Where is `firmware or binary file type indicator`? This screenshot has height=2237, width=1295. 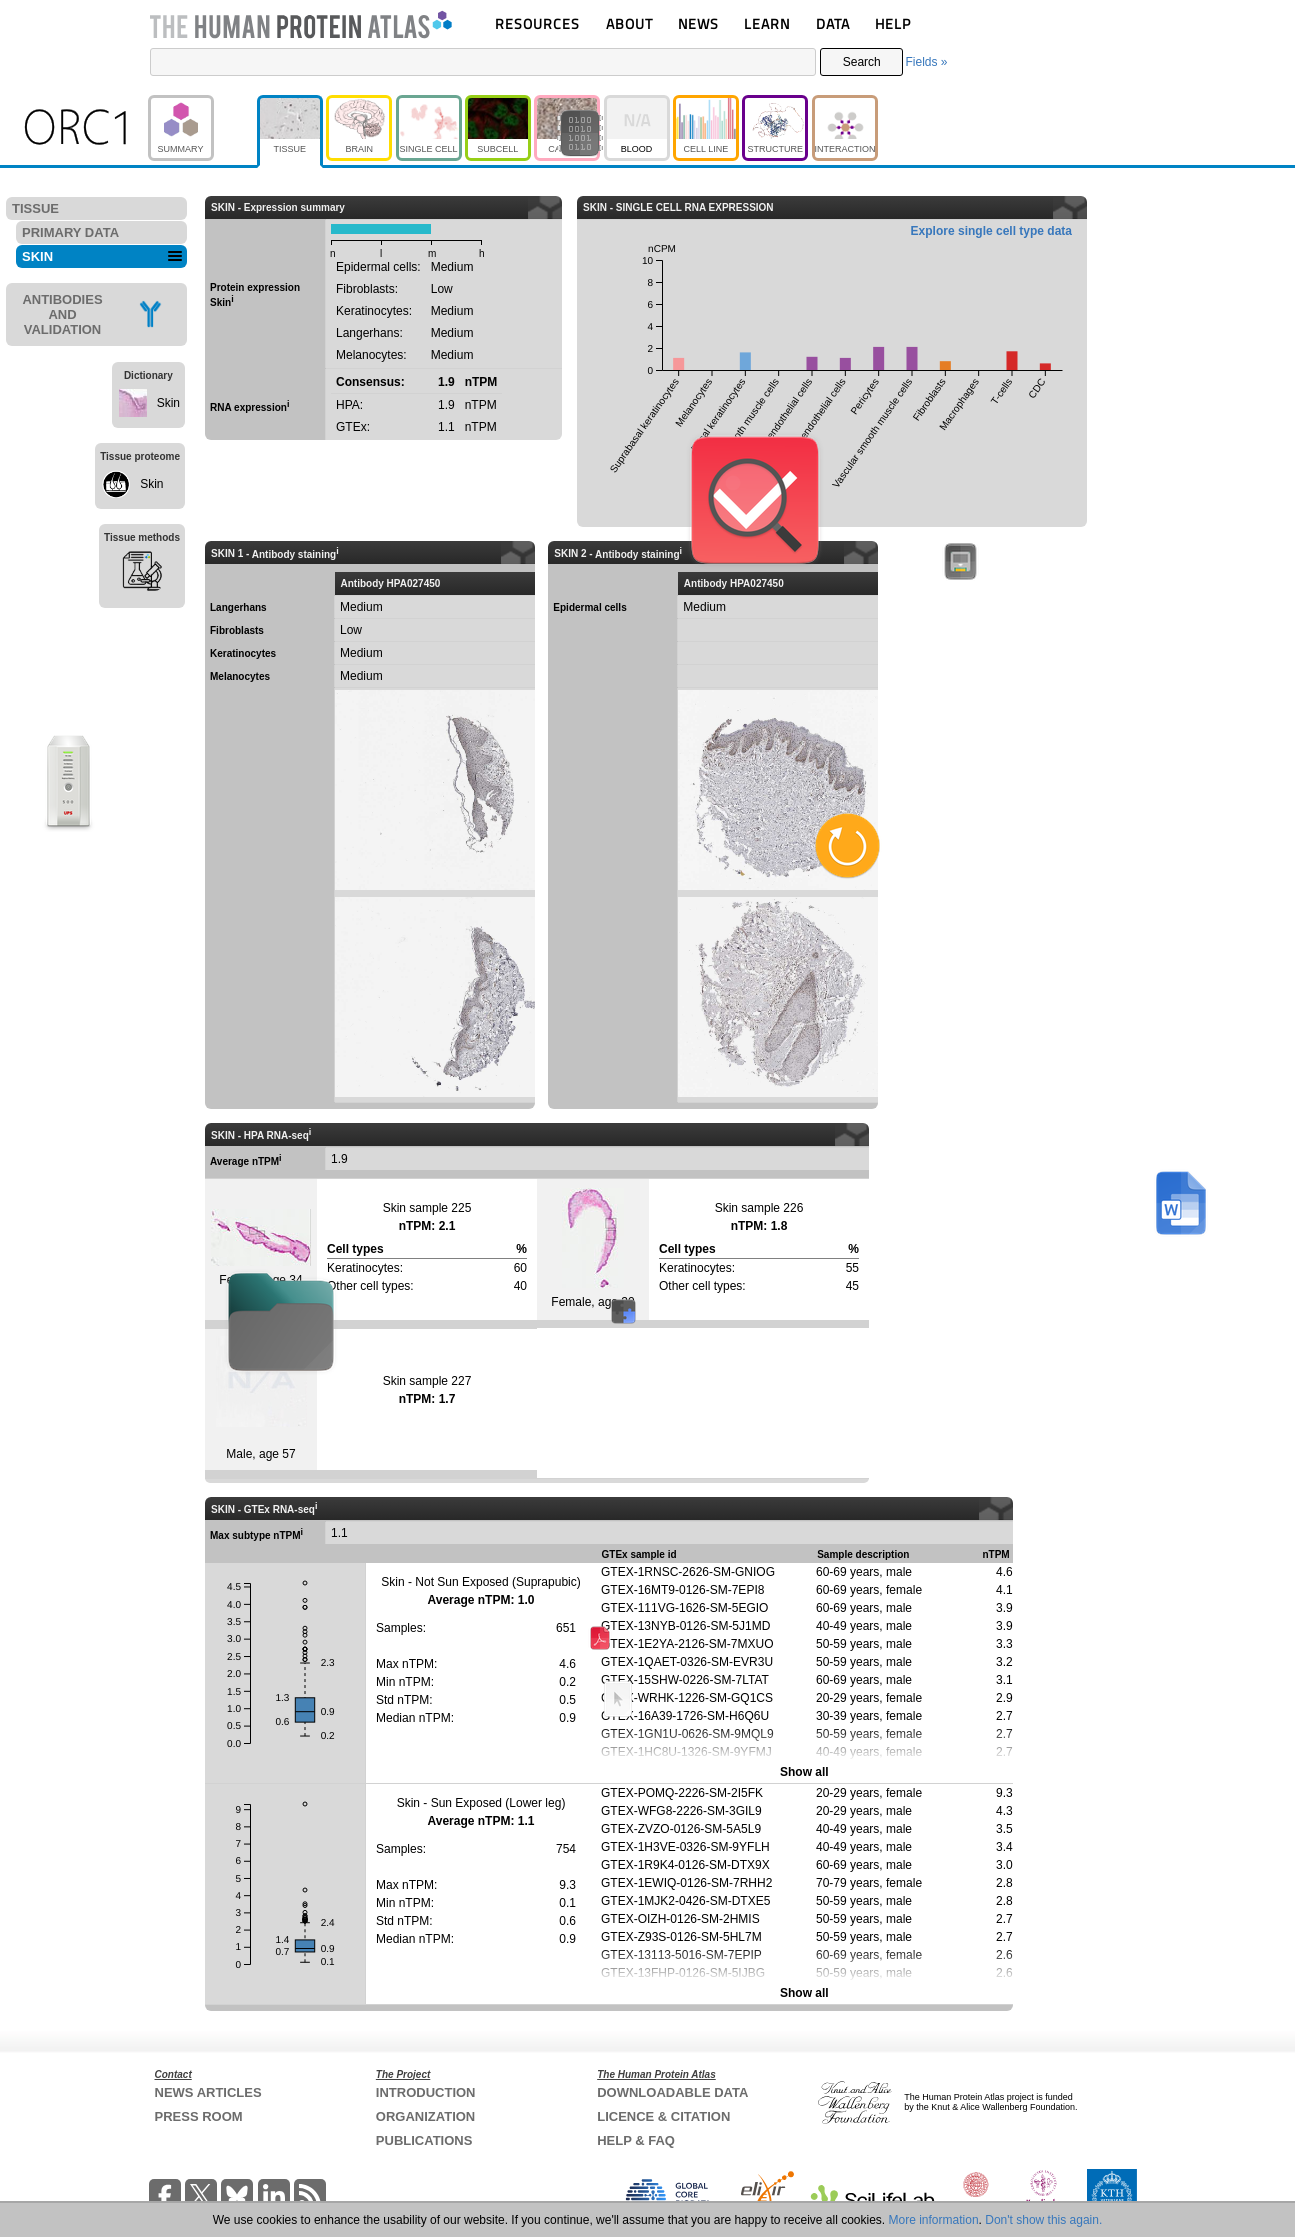
firmware or binary file type indicator is located at coordinates (580, 133).